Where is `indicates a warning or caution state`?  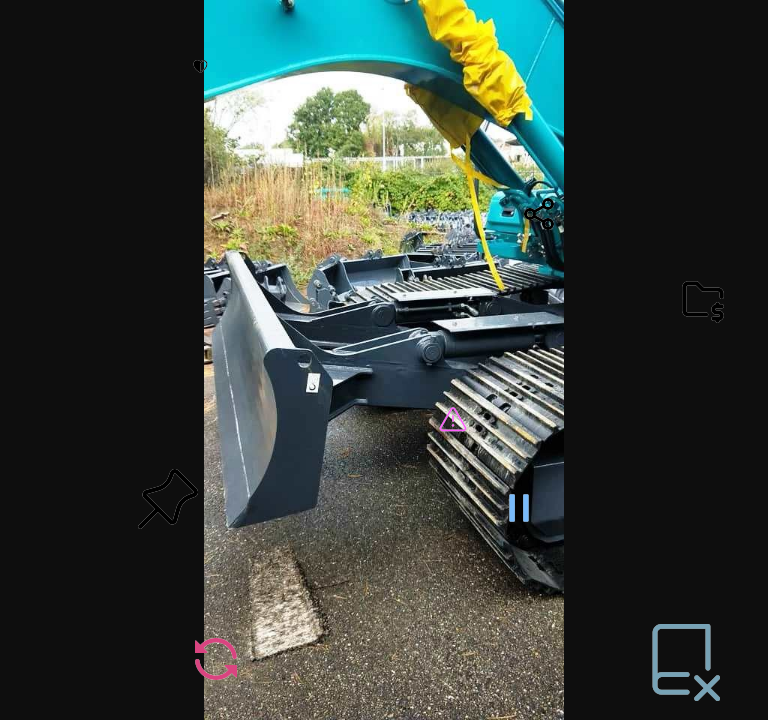 indicates a warning or caution state is located at coordinates (453, 419).